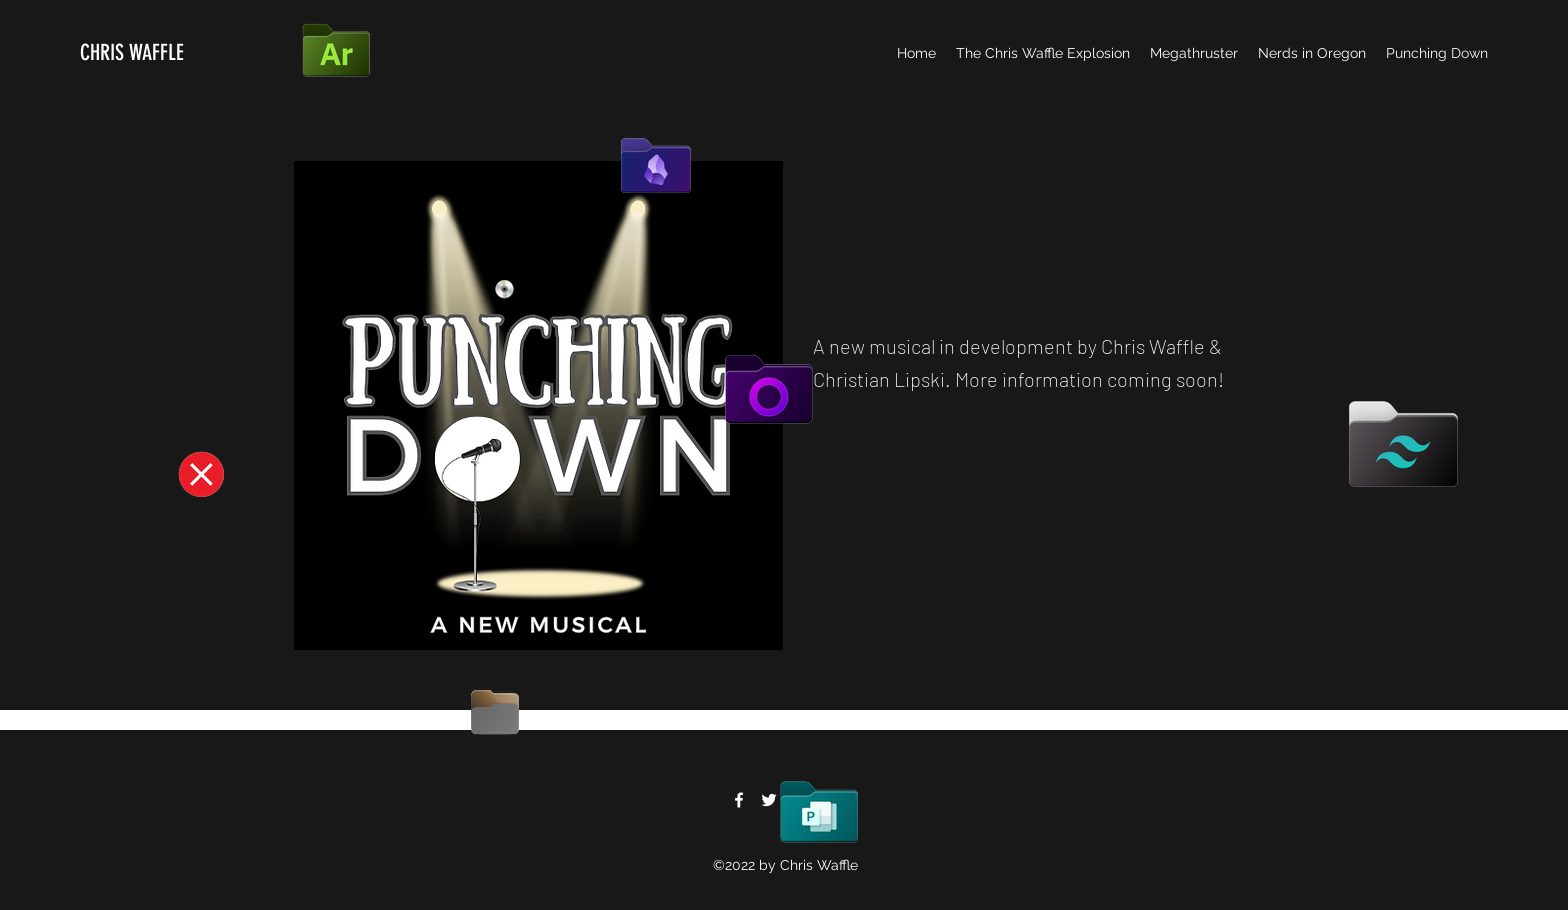  Describe the element at coordinates (1403, 447) in the screenshot. I see `folder containing tailwind css files` at that location.